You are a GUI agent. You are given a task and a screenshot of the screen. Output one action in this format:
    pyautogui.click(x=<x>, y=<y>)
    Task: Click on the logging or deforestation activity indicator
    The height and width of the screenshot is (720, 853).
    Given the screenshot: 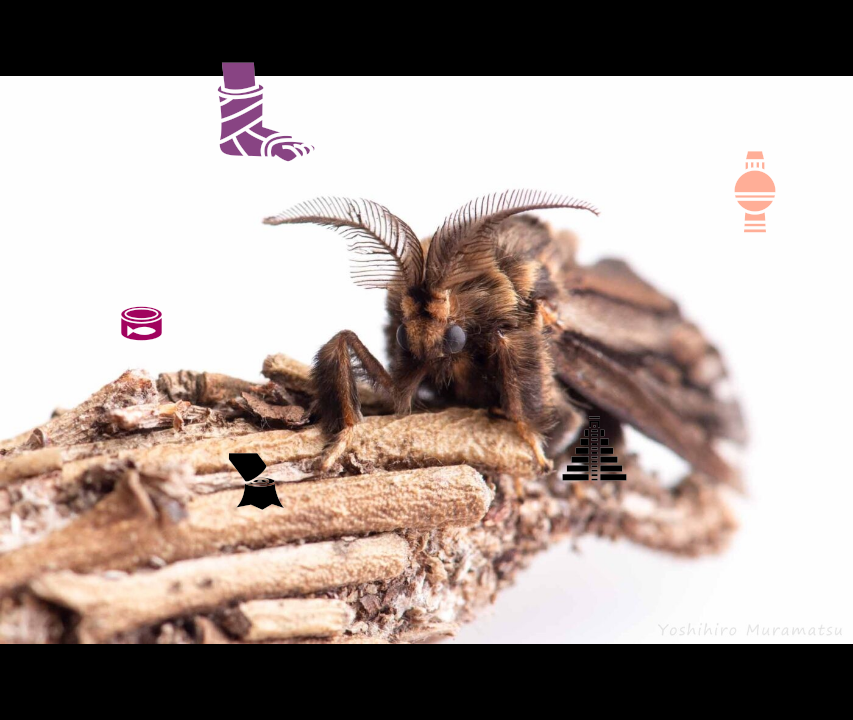 What is the action you would take?
    pyautogui.click(x=256, y=481)
    